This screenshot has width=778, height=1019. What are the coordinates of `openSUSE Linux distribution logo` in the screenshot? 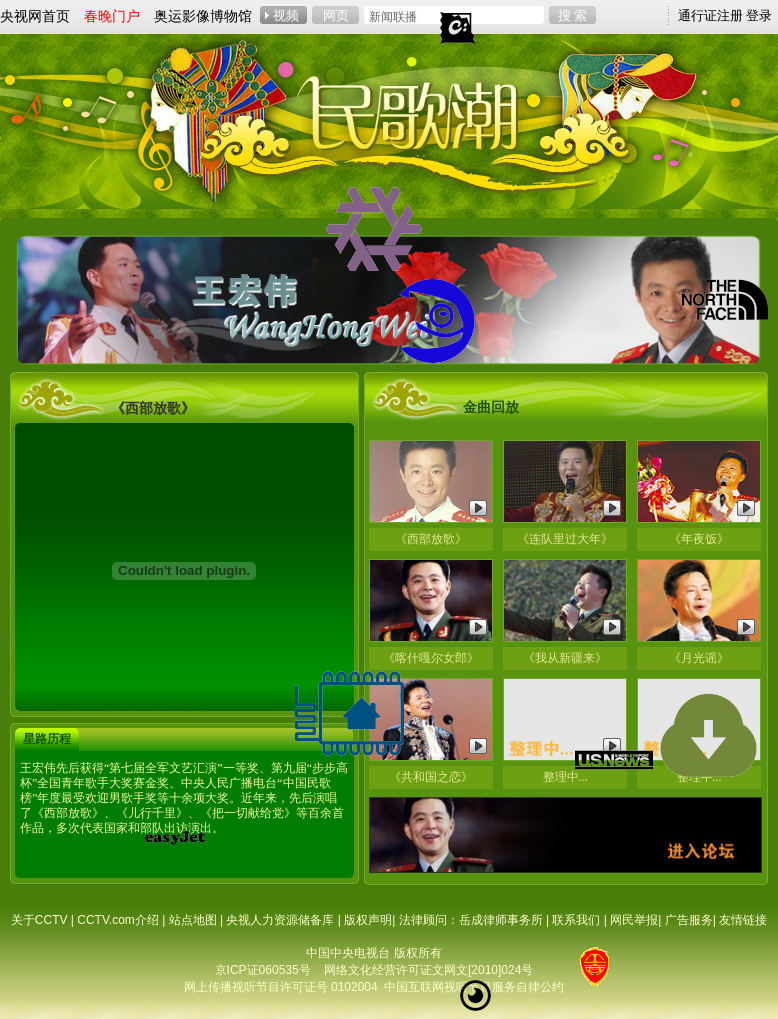 It's located at (437, 321).